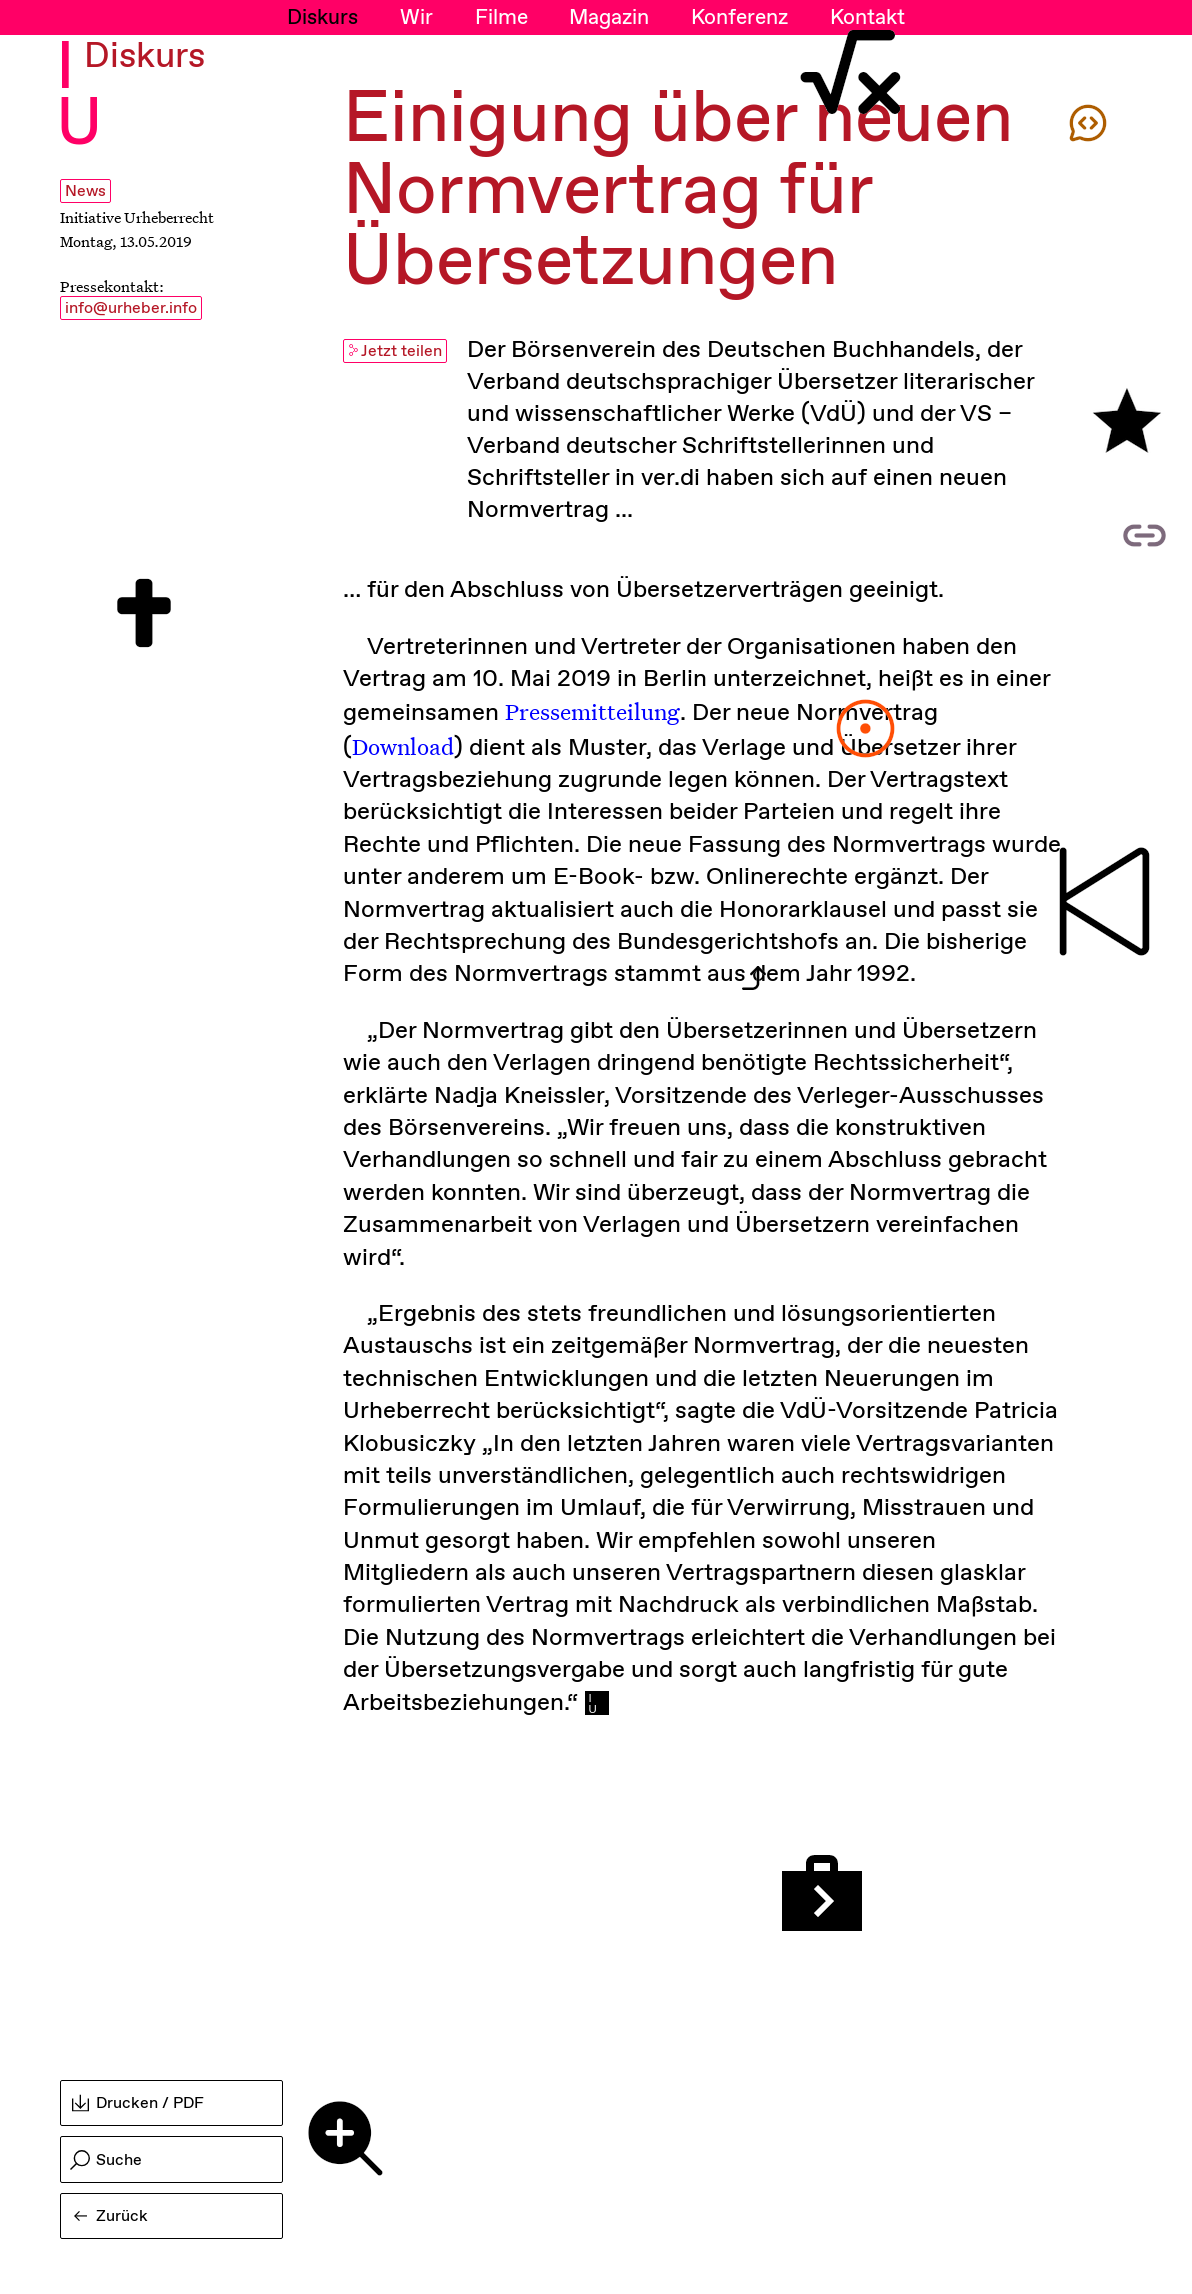 This screenshot has height=2294, width=1192. Describe the element at coordinates (822, 1891) in the screenshot. I see `snooze or defer task to next week` at that location.